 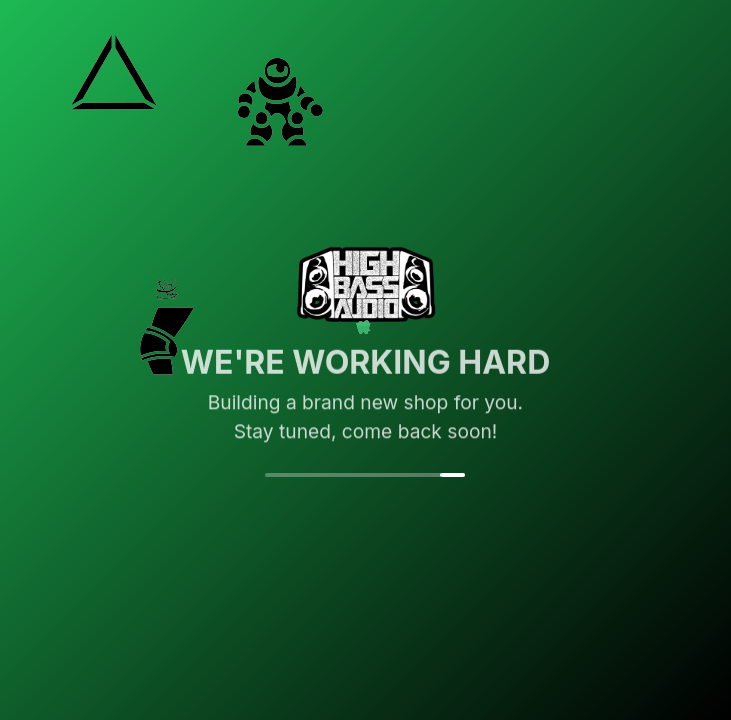 What do you see at coordinates (167, 290) in the screenshot?
I see `nature or plant-themed game element` at bounding box center [167, 290].